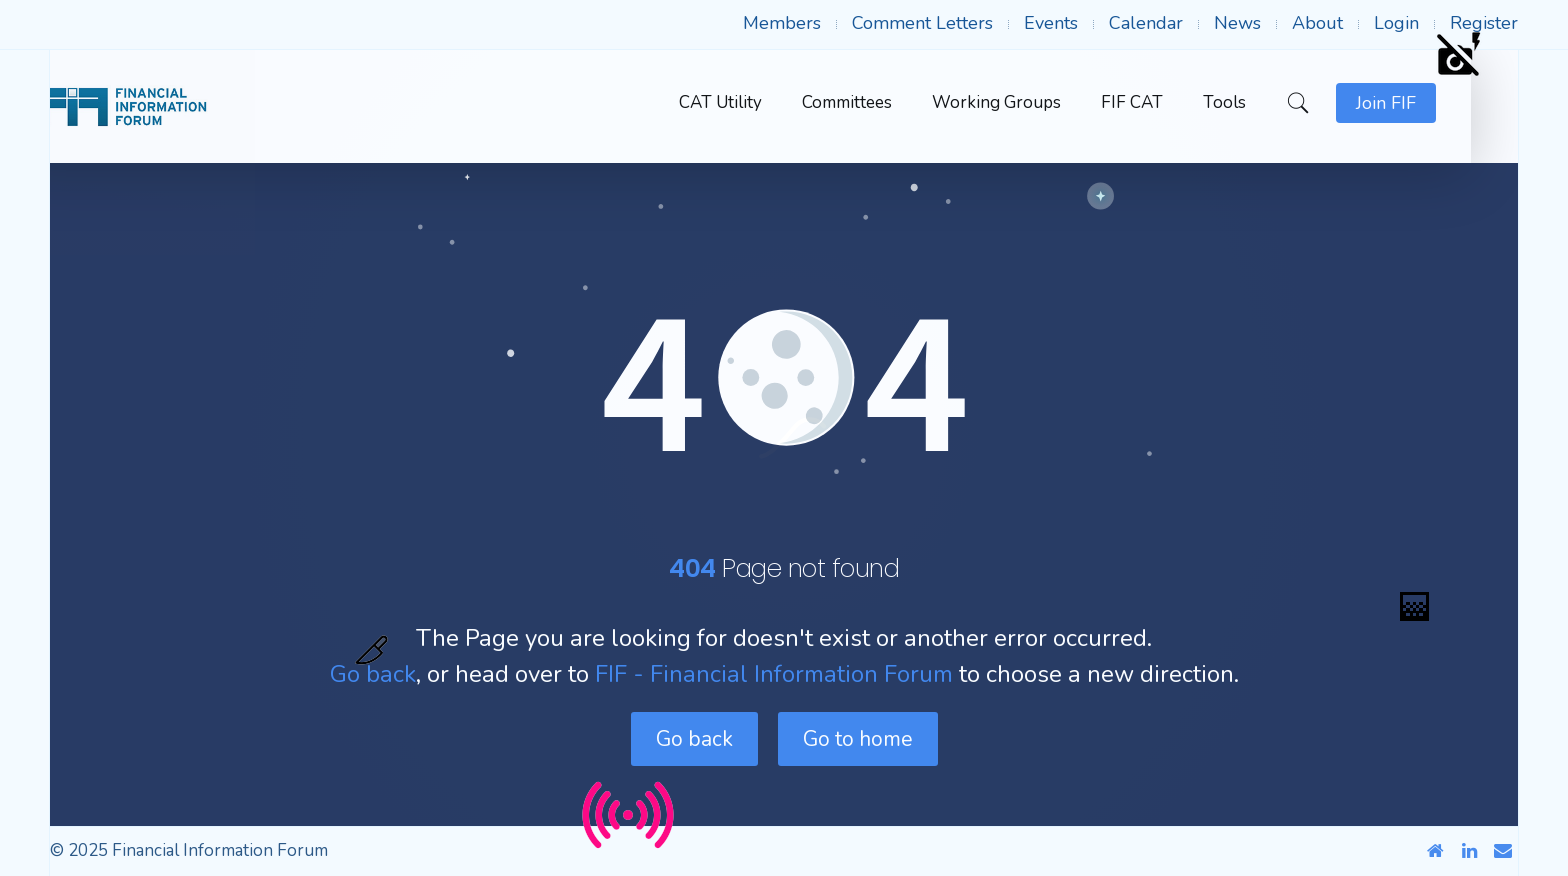  What do you see at coordinates (628, 815) in the screenshot?
I see `indicates wireless signal strength` at bounding box center [628, 815].